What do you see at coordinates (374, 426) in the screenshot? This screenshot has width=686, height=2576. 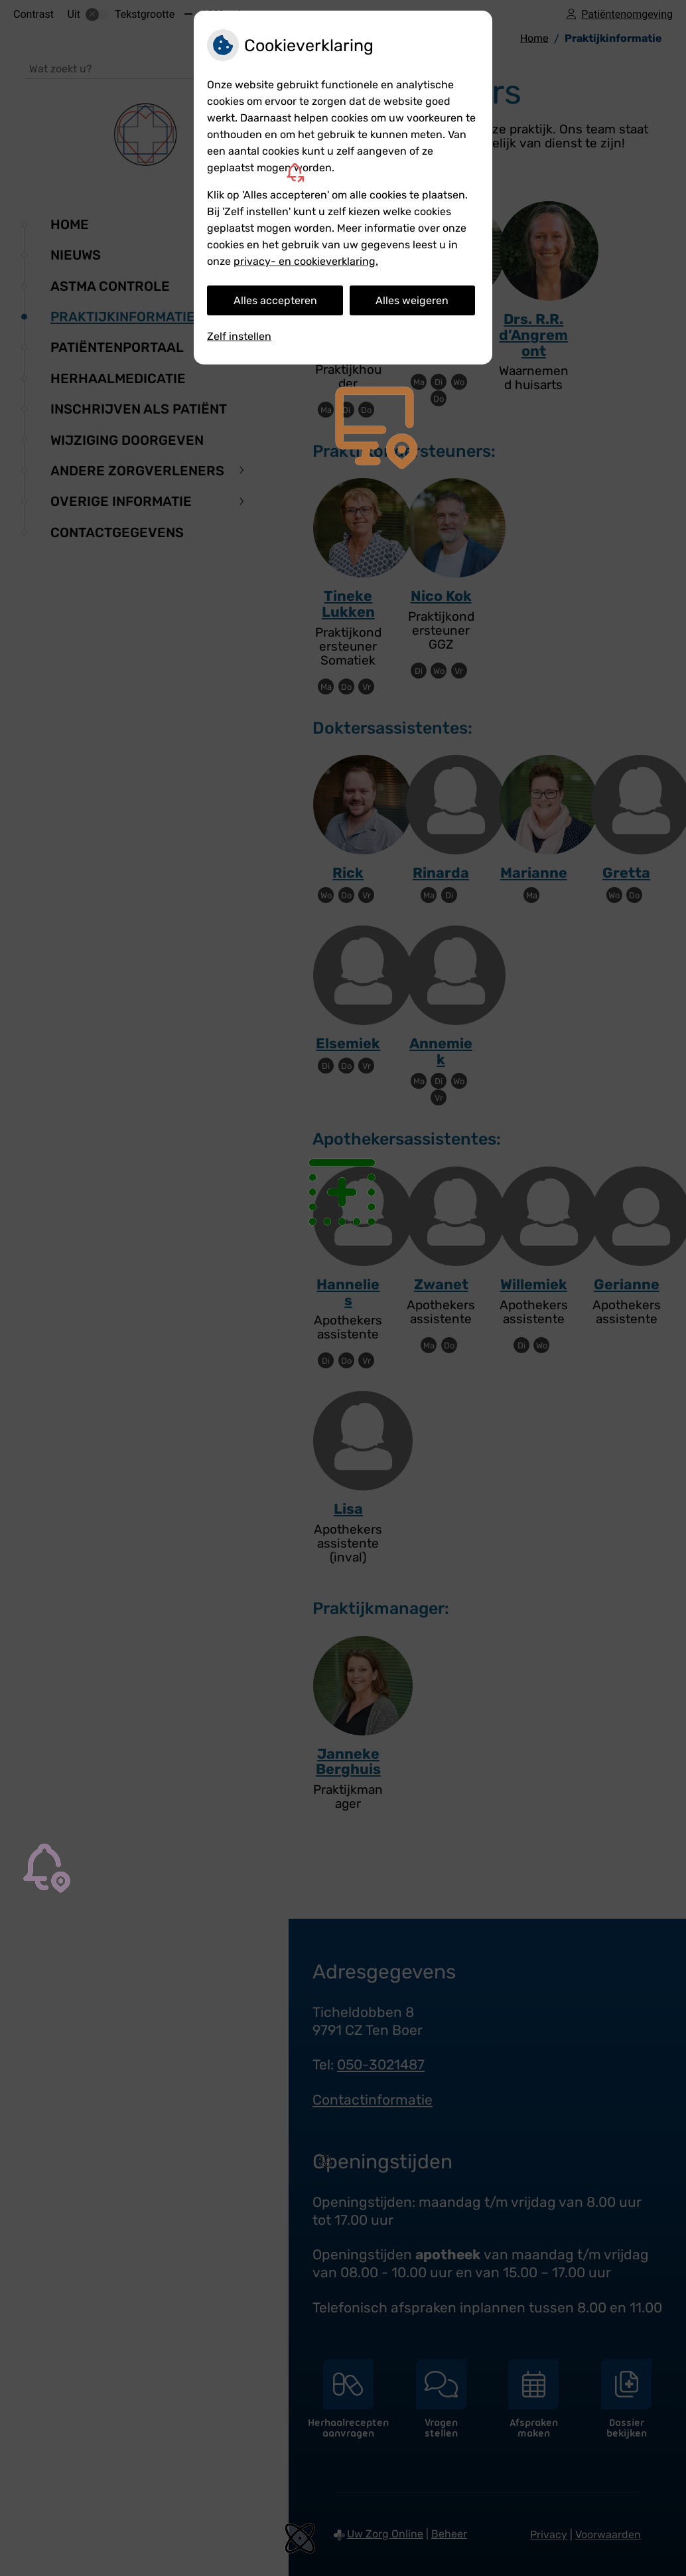 I see `view device location on map` at bounding box center [374, 426].